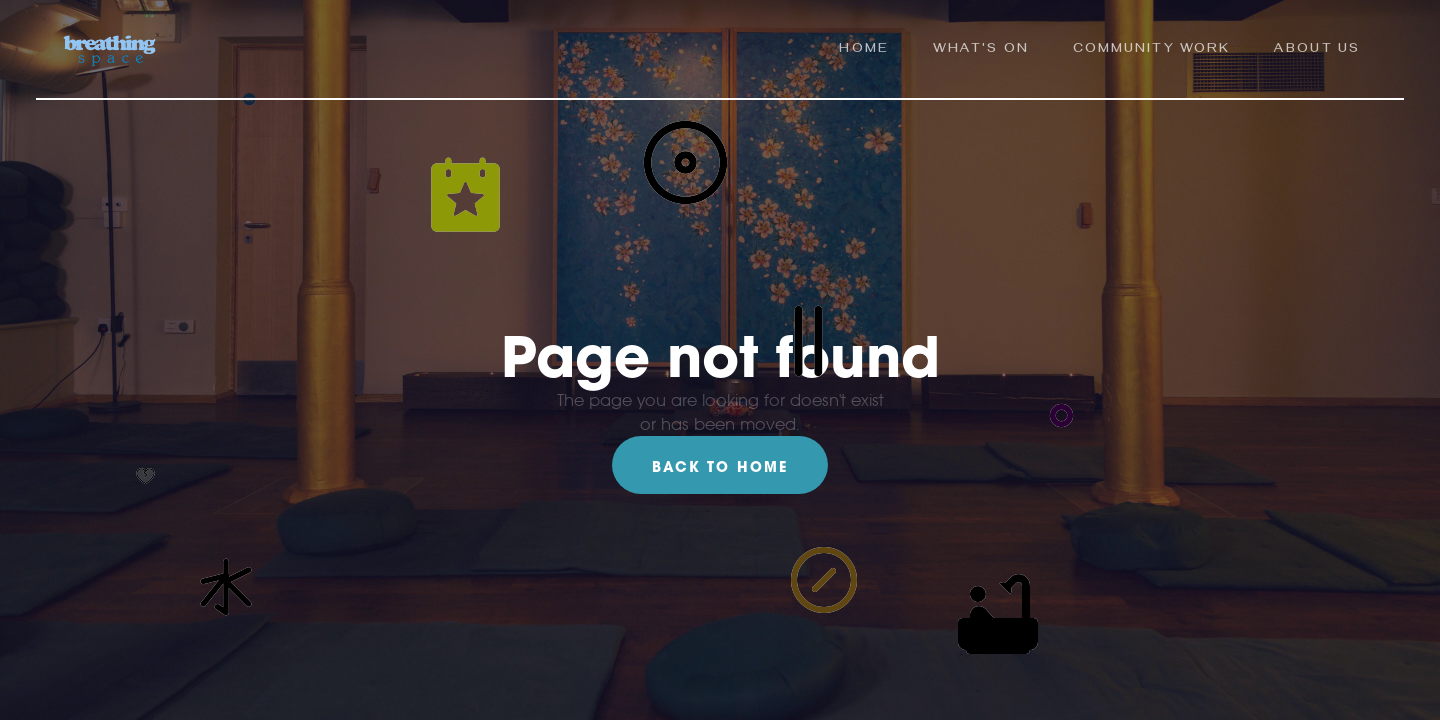  Describe the element at coordinates (830, 341) in the screenshot. I see `indicates a count or tally of two` at that location.